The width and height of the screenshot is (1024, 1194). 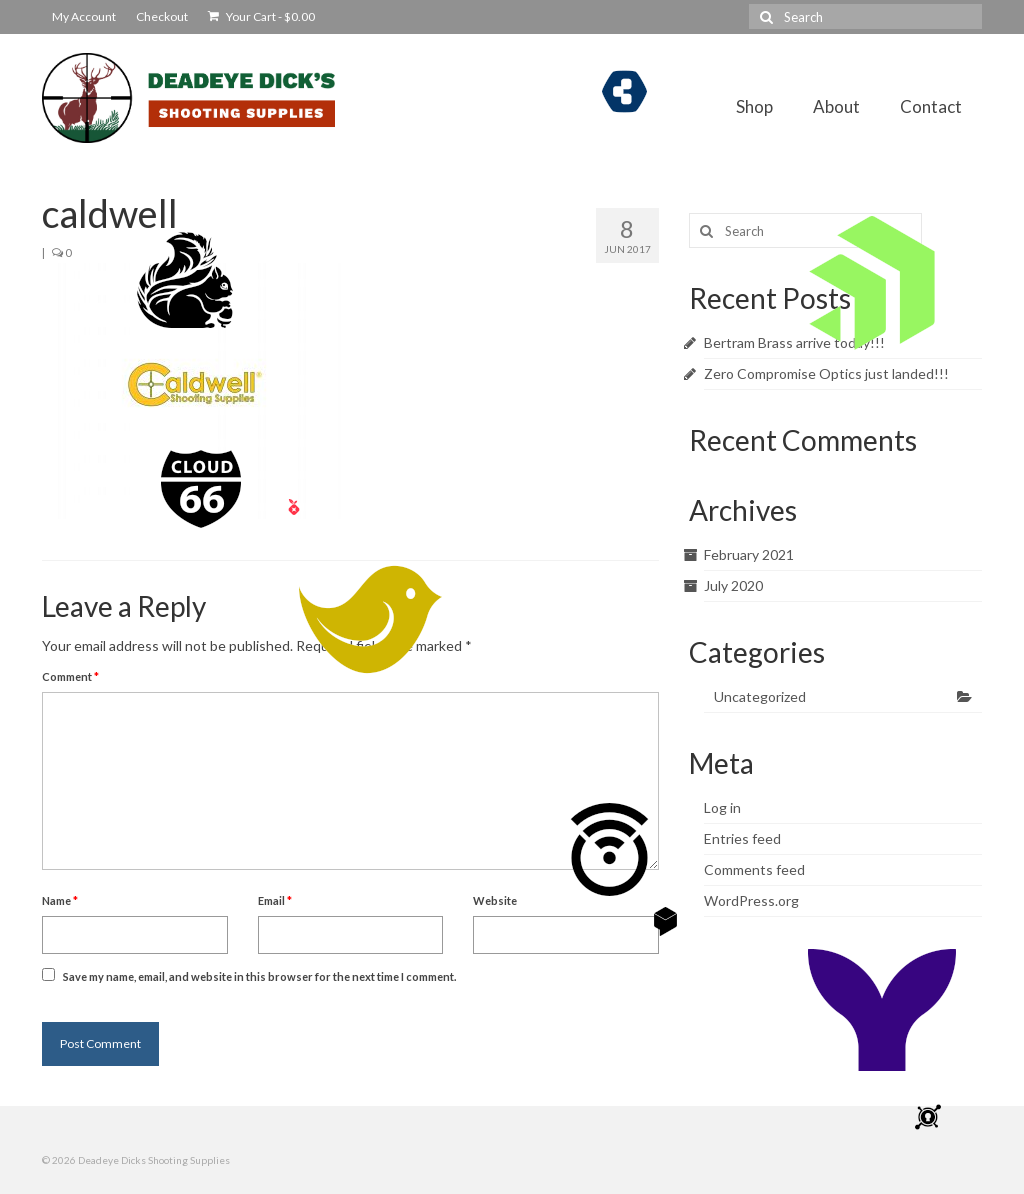 What do you see at coordinates (624, 91) in the screenshot?
I see `cloudron platform logo` at bounding box center [624, 91].